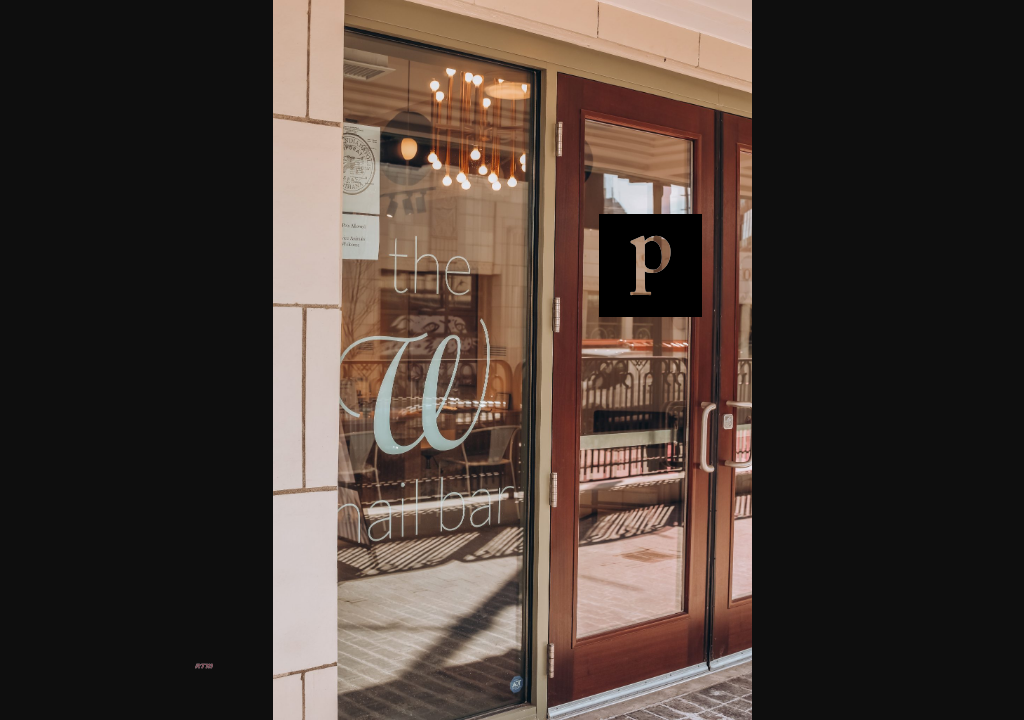 This screenshot has height=720, width=1024. Describe the element at coordinates (650, 265) in the screenshot. I see `link to Publons researcher profile` at that location.